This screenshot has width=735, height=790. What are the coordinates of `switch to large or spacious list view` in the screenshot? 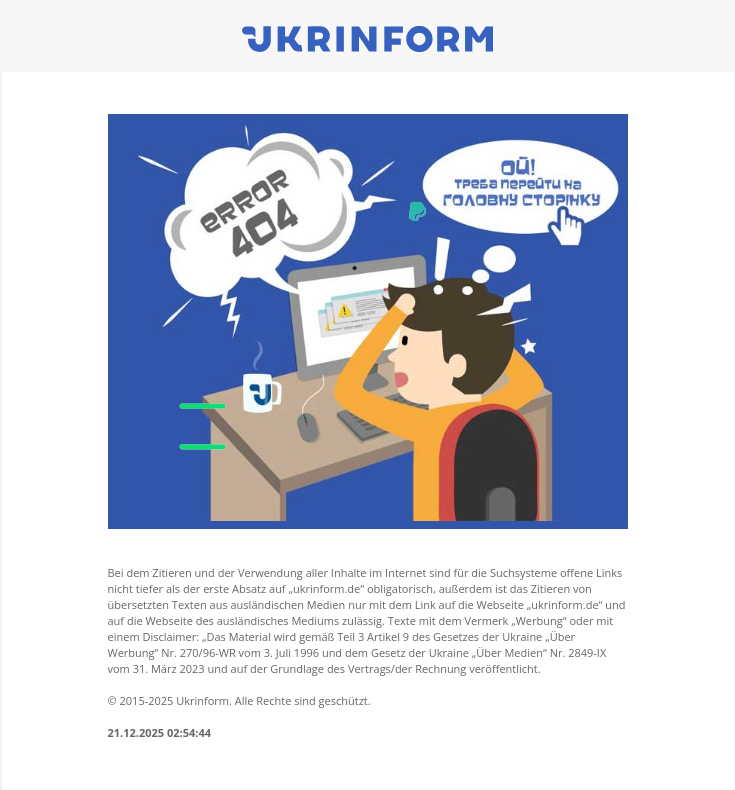 It's located at (202, 426).